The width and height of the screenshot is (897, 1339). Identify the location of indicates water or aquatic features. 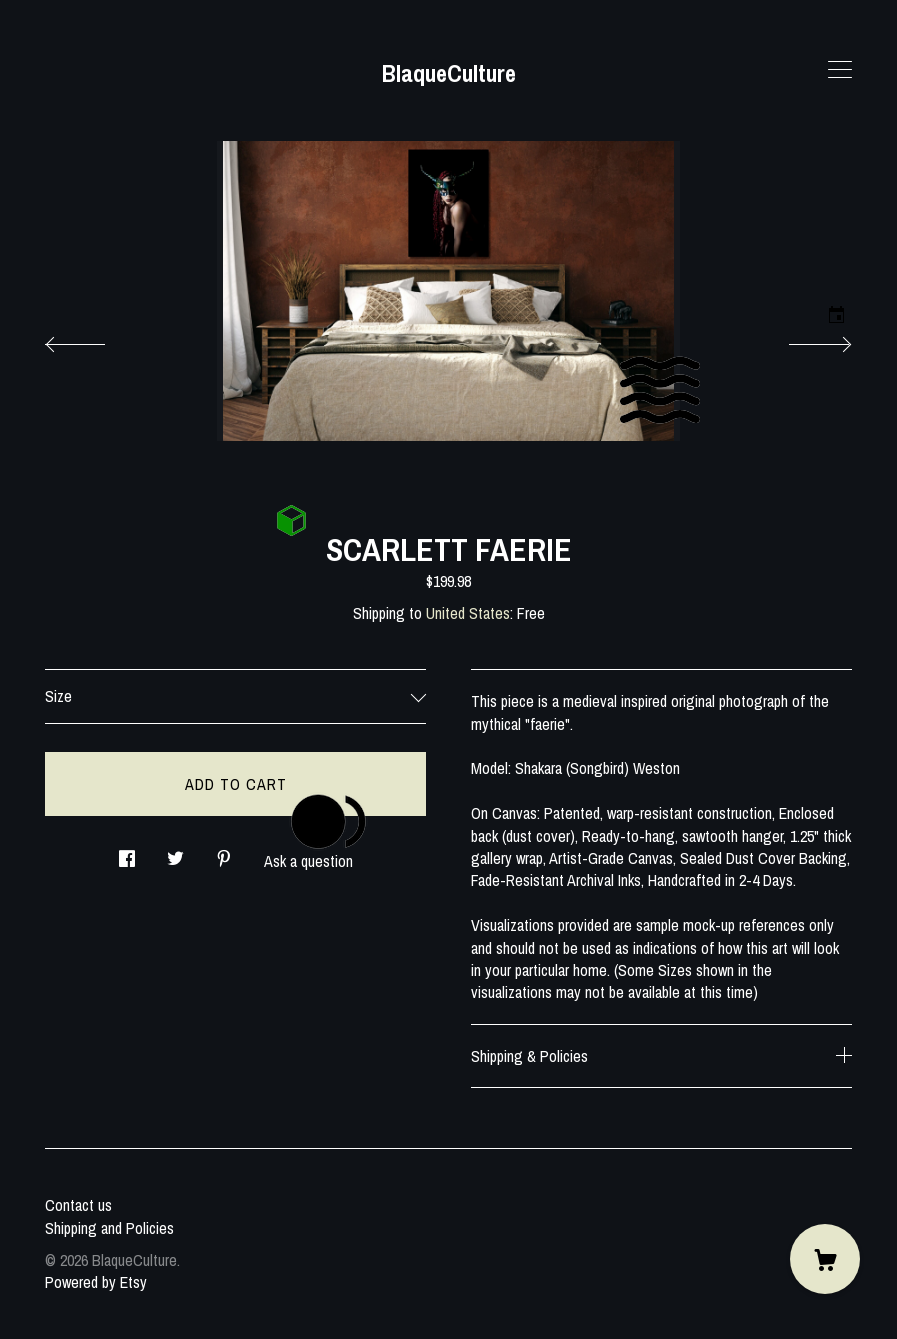
(660, 390).